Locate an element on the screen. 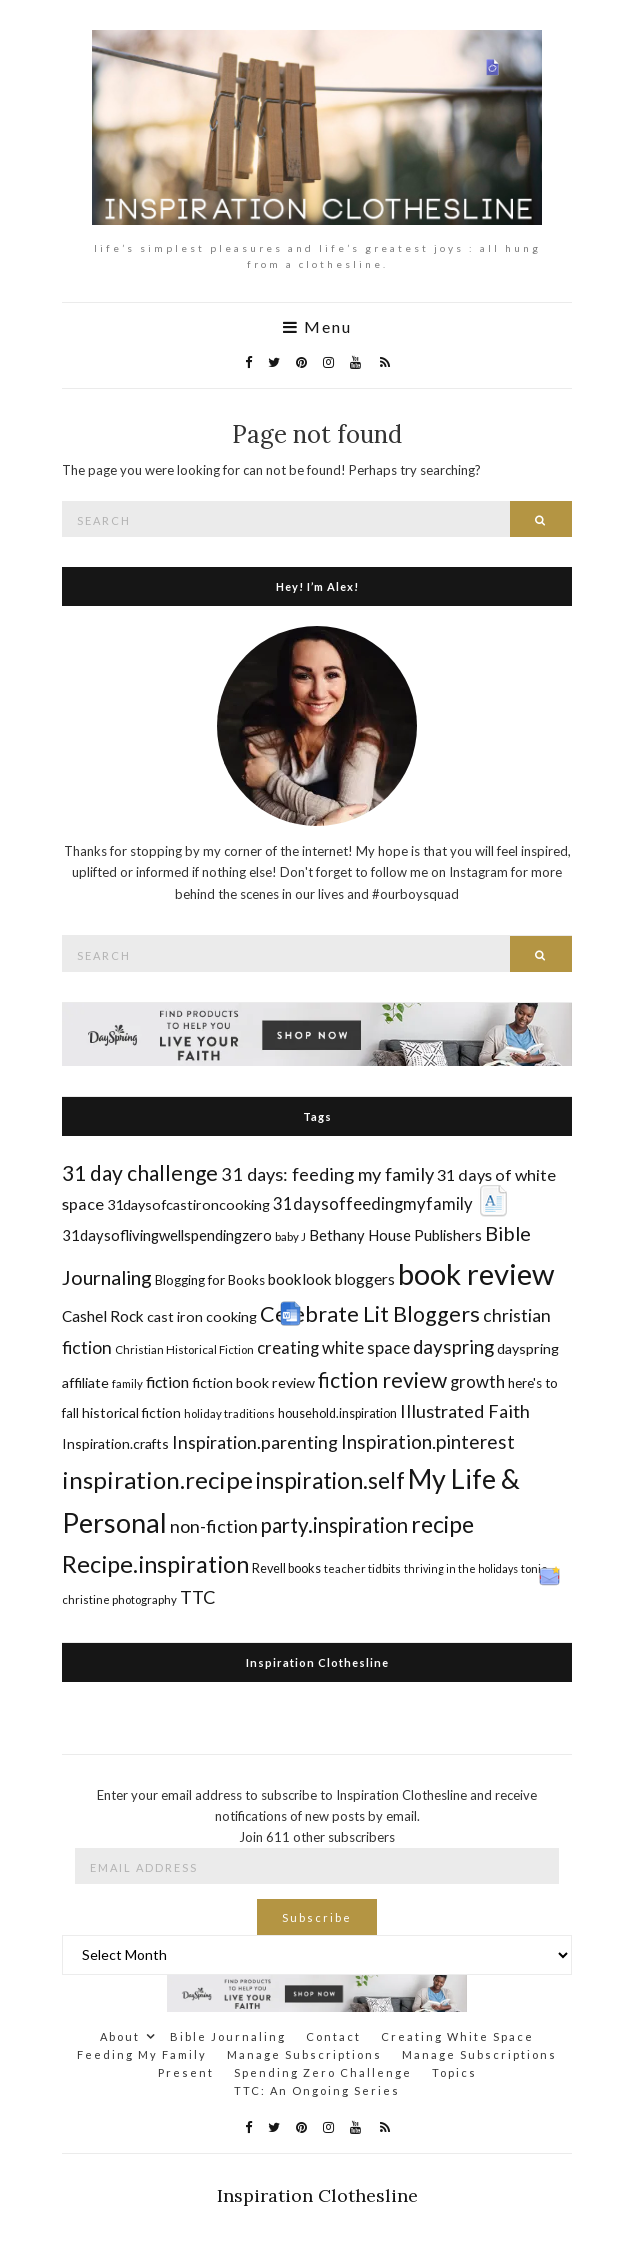 This screenshot has height=2252, width=634. open a text document file is located at coordinates (493, 1200).